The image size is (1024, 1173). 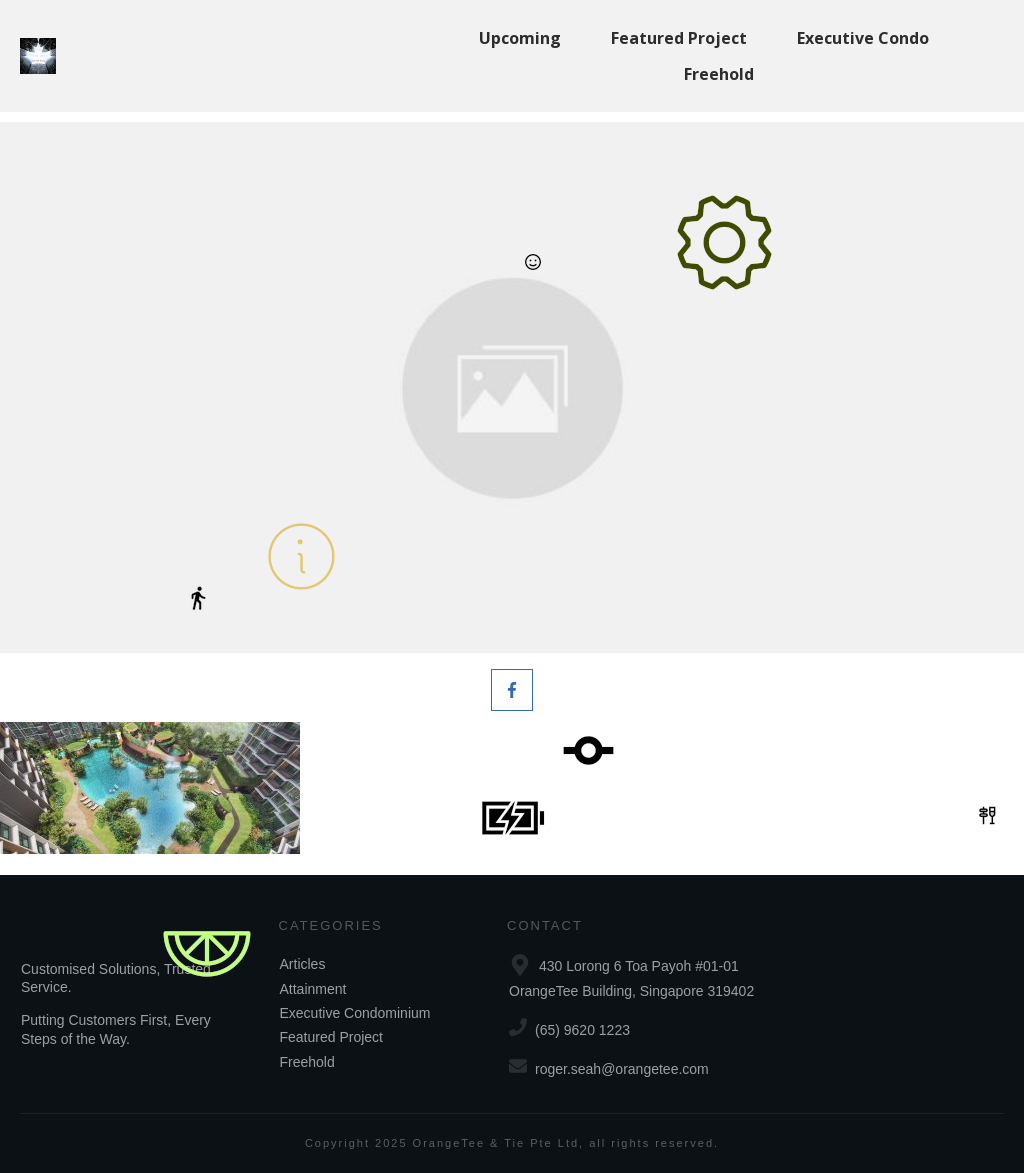 I want to click on browse tapas or small plates menu, so click(x=987, y=815).